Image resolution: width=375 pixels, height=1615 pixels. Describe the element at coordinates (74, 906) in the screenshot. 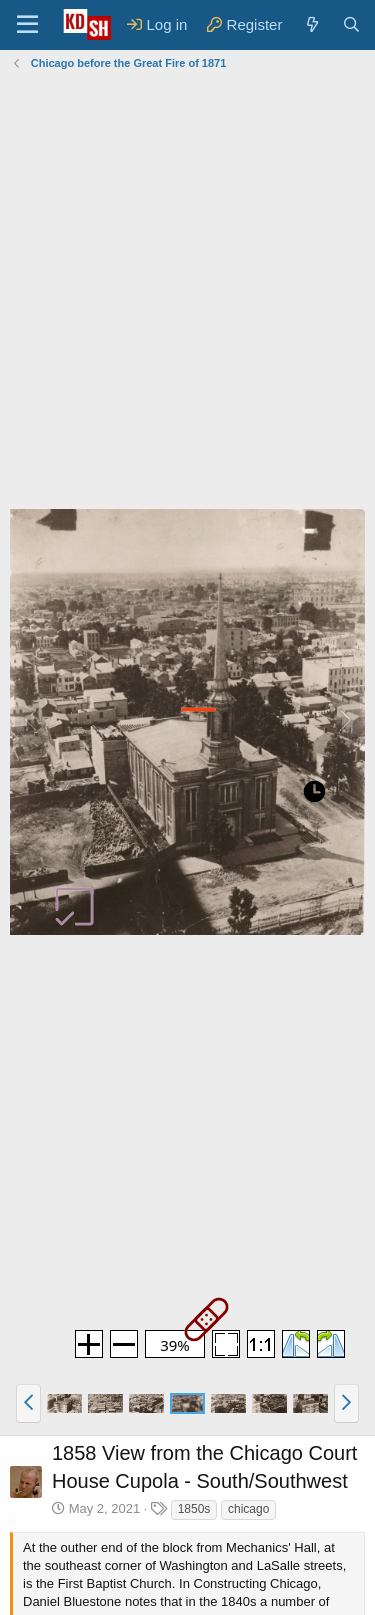

I see `mark task as complete` at that location.